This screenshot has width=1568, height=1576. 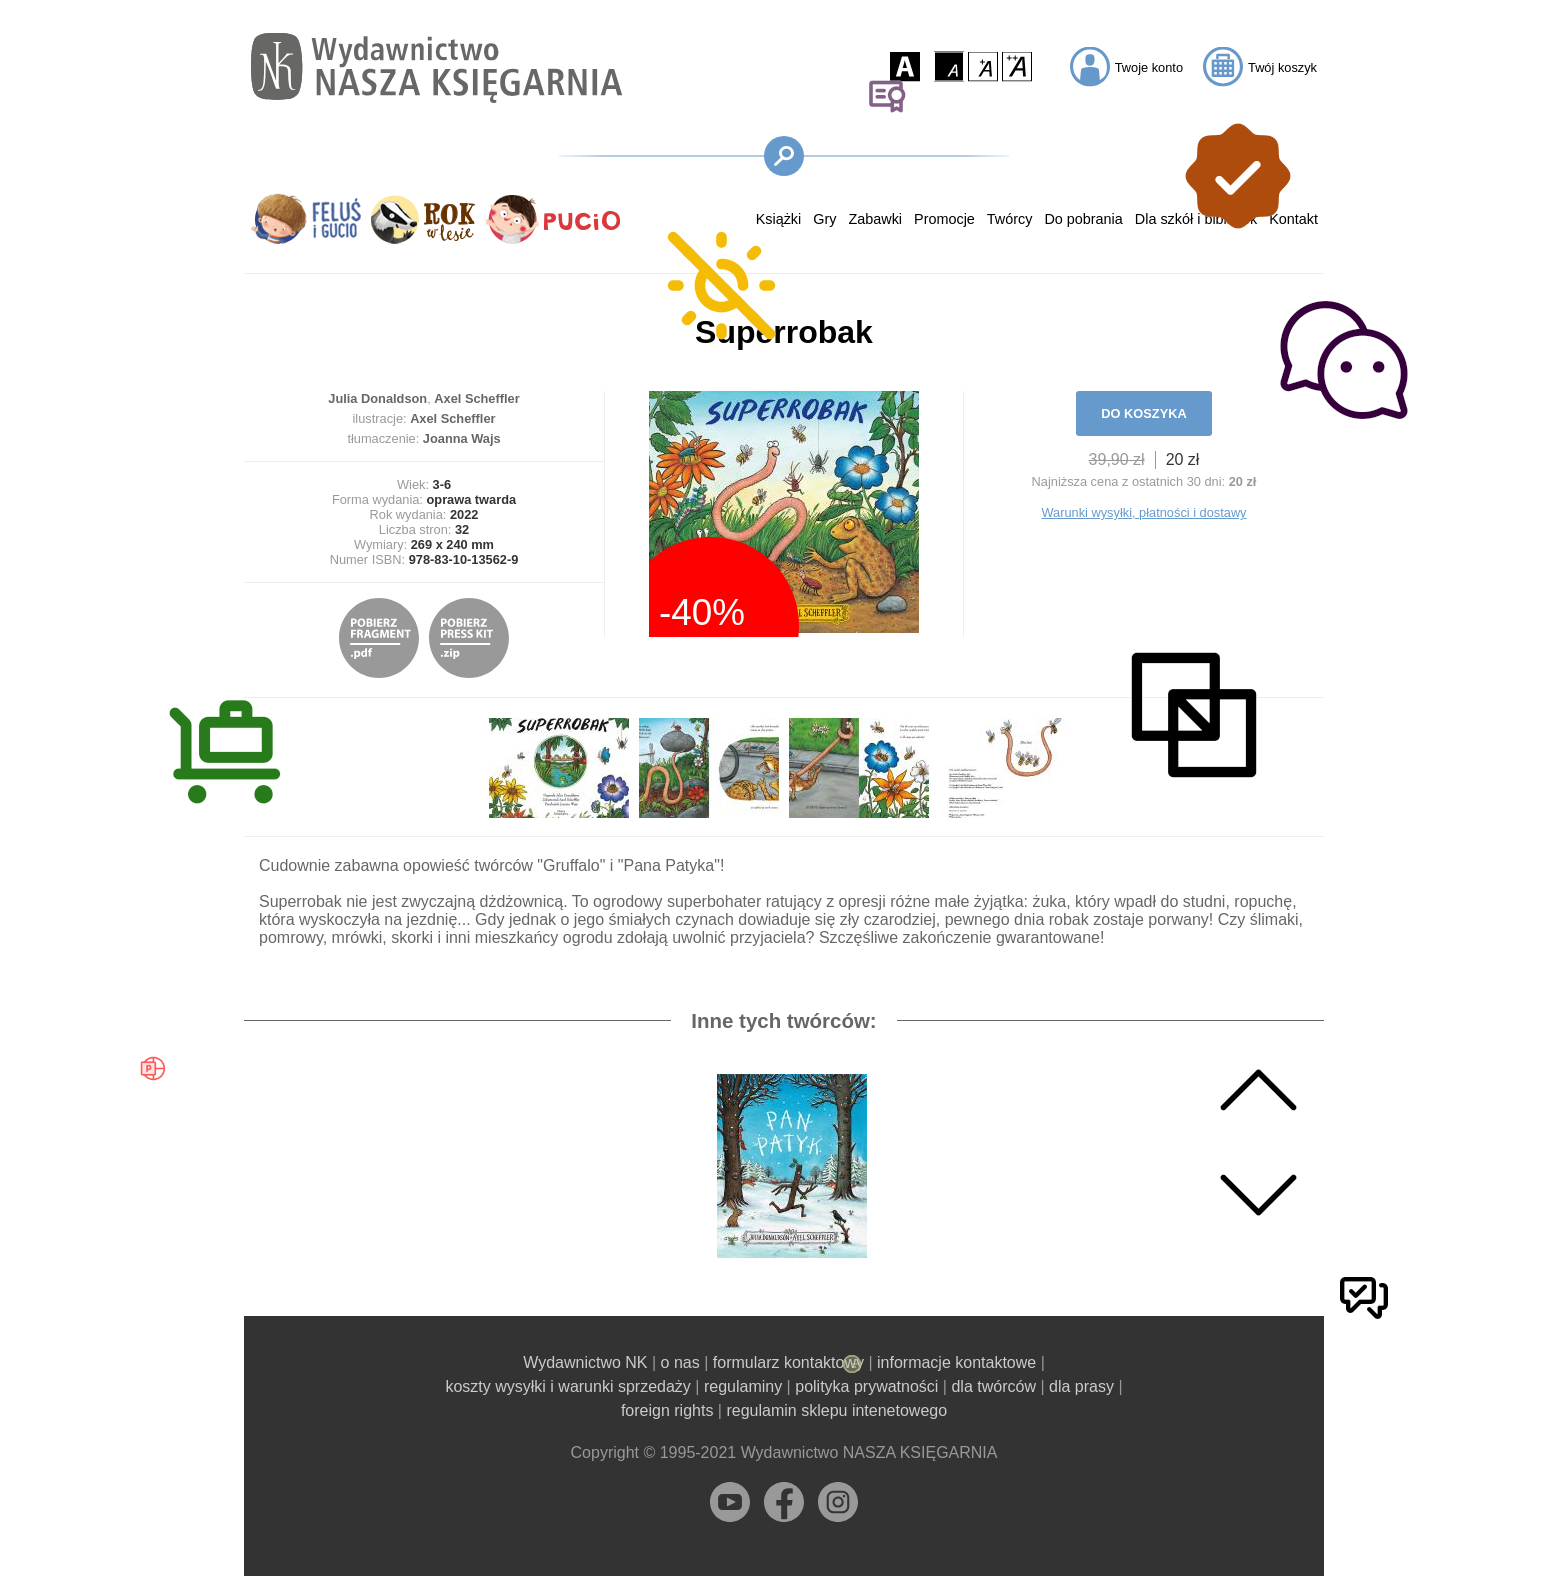 What do you see at coordinates (721, 285) in the screenshot?
I see `disable light mode or brightness` at bounding box center [721, 285].